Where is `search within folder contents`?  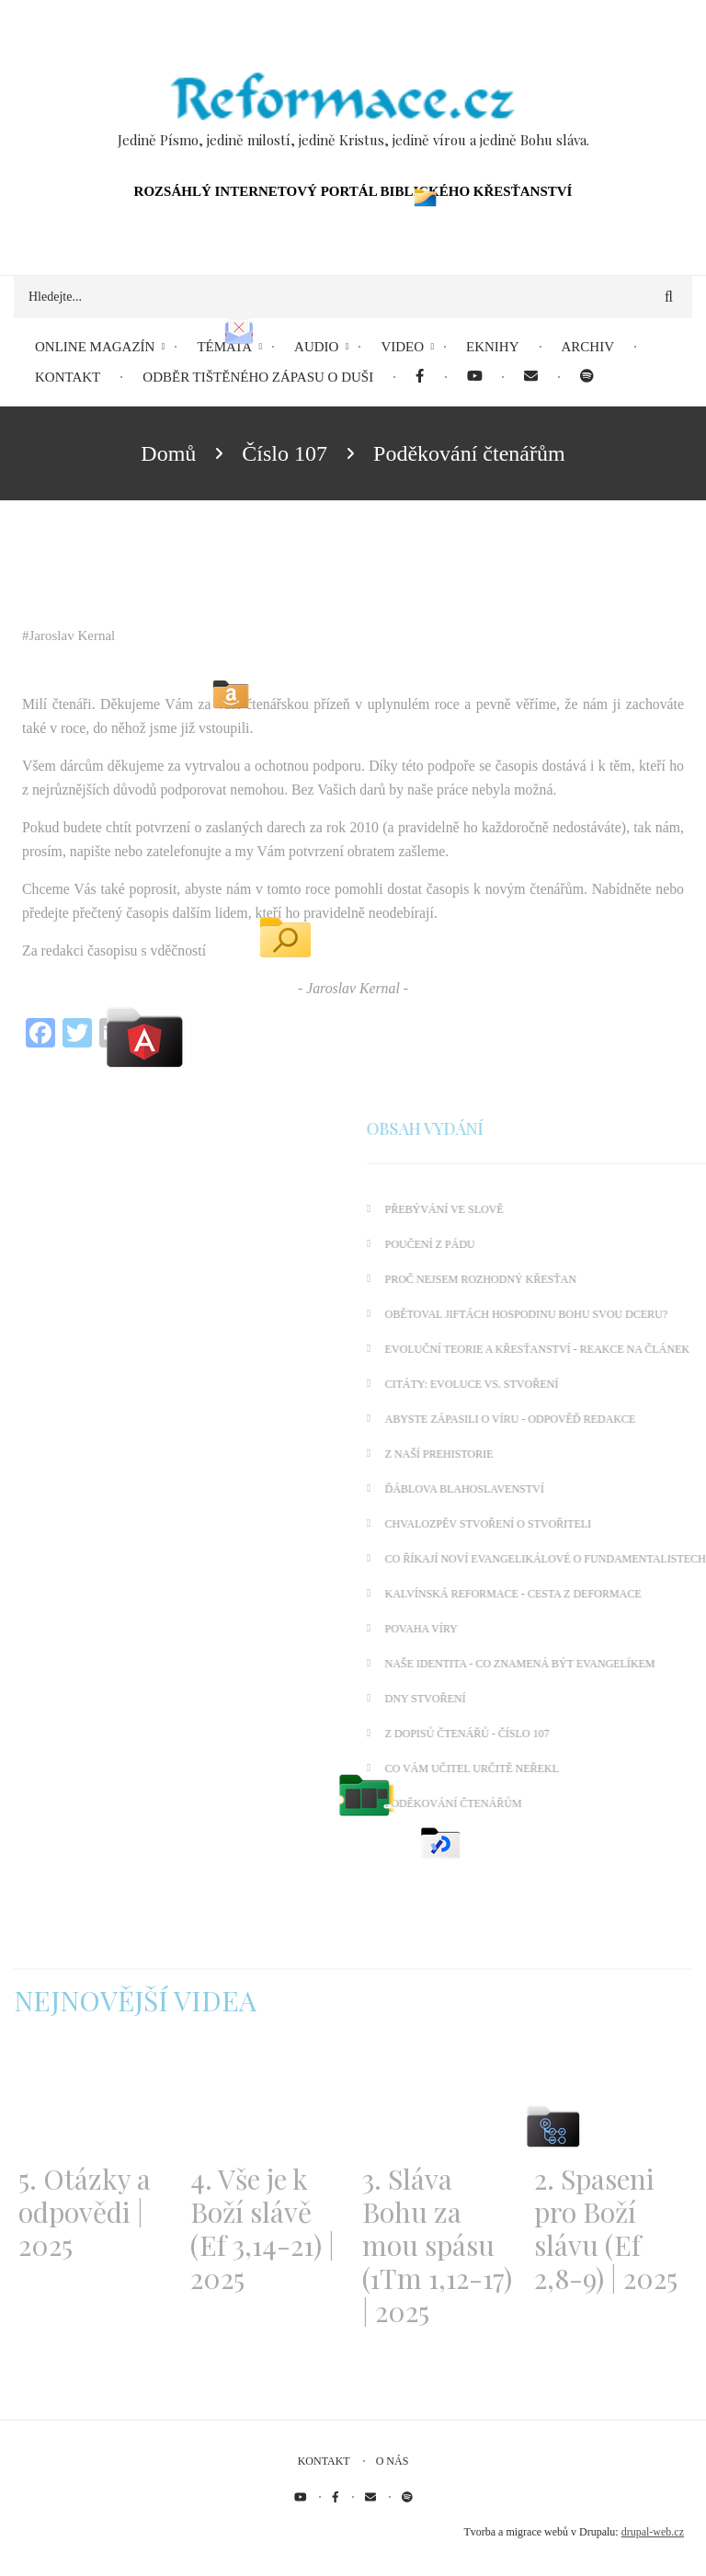
search within folder contents is located at coordinates (285, 938).